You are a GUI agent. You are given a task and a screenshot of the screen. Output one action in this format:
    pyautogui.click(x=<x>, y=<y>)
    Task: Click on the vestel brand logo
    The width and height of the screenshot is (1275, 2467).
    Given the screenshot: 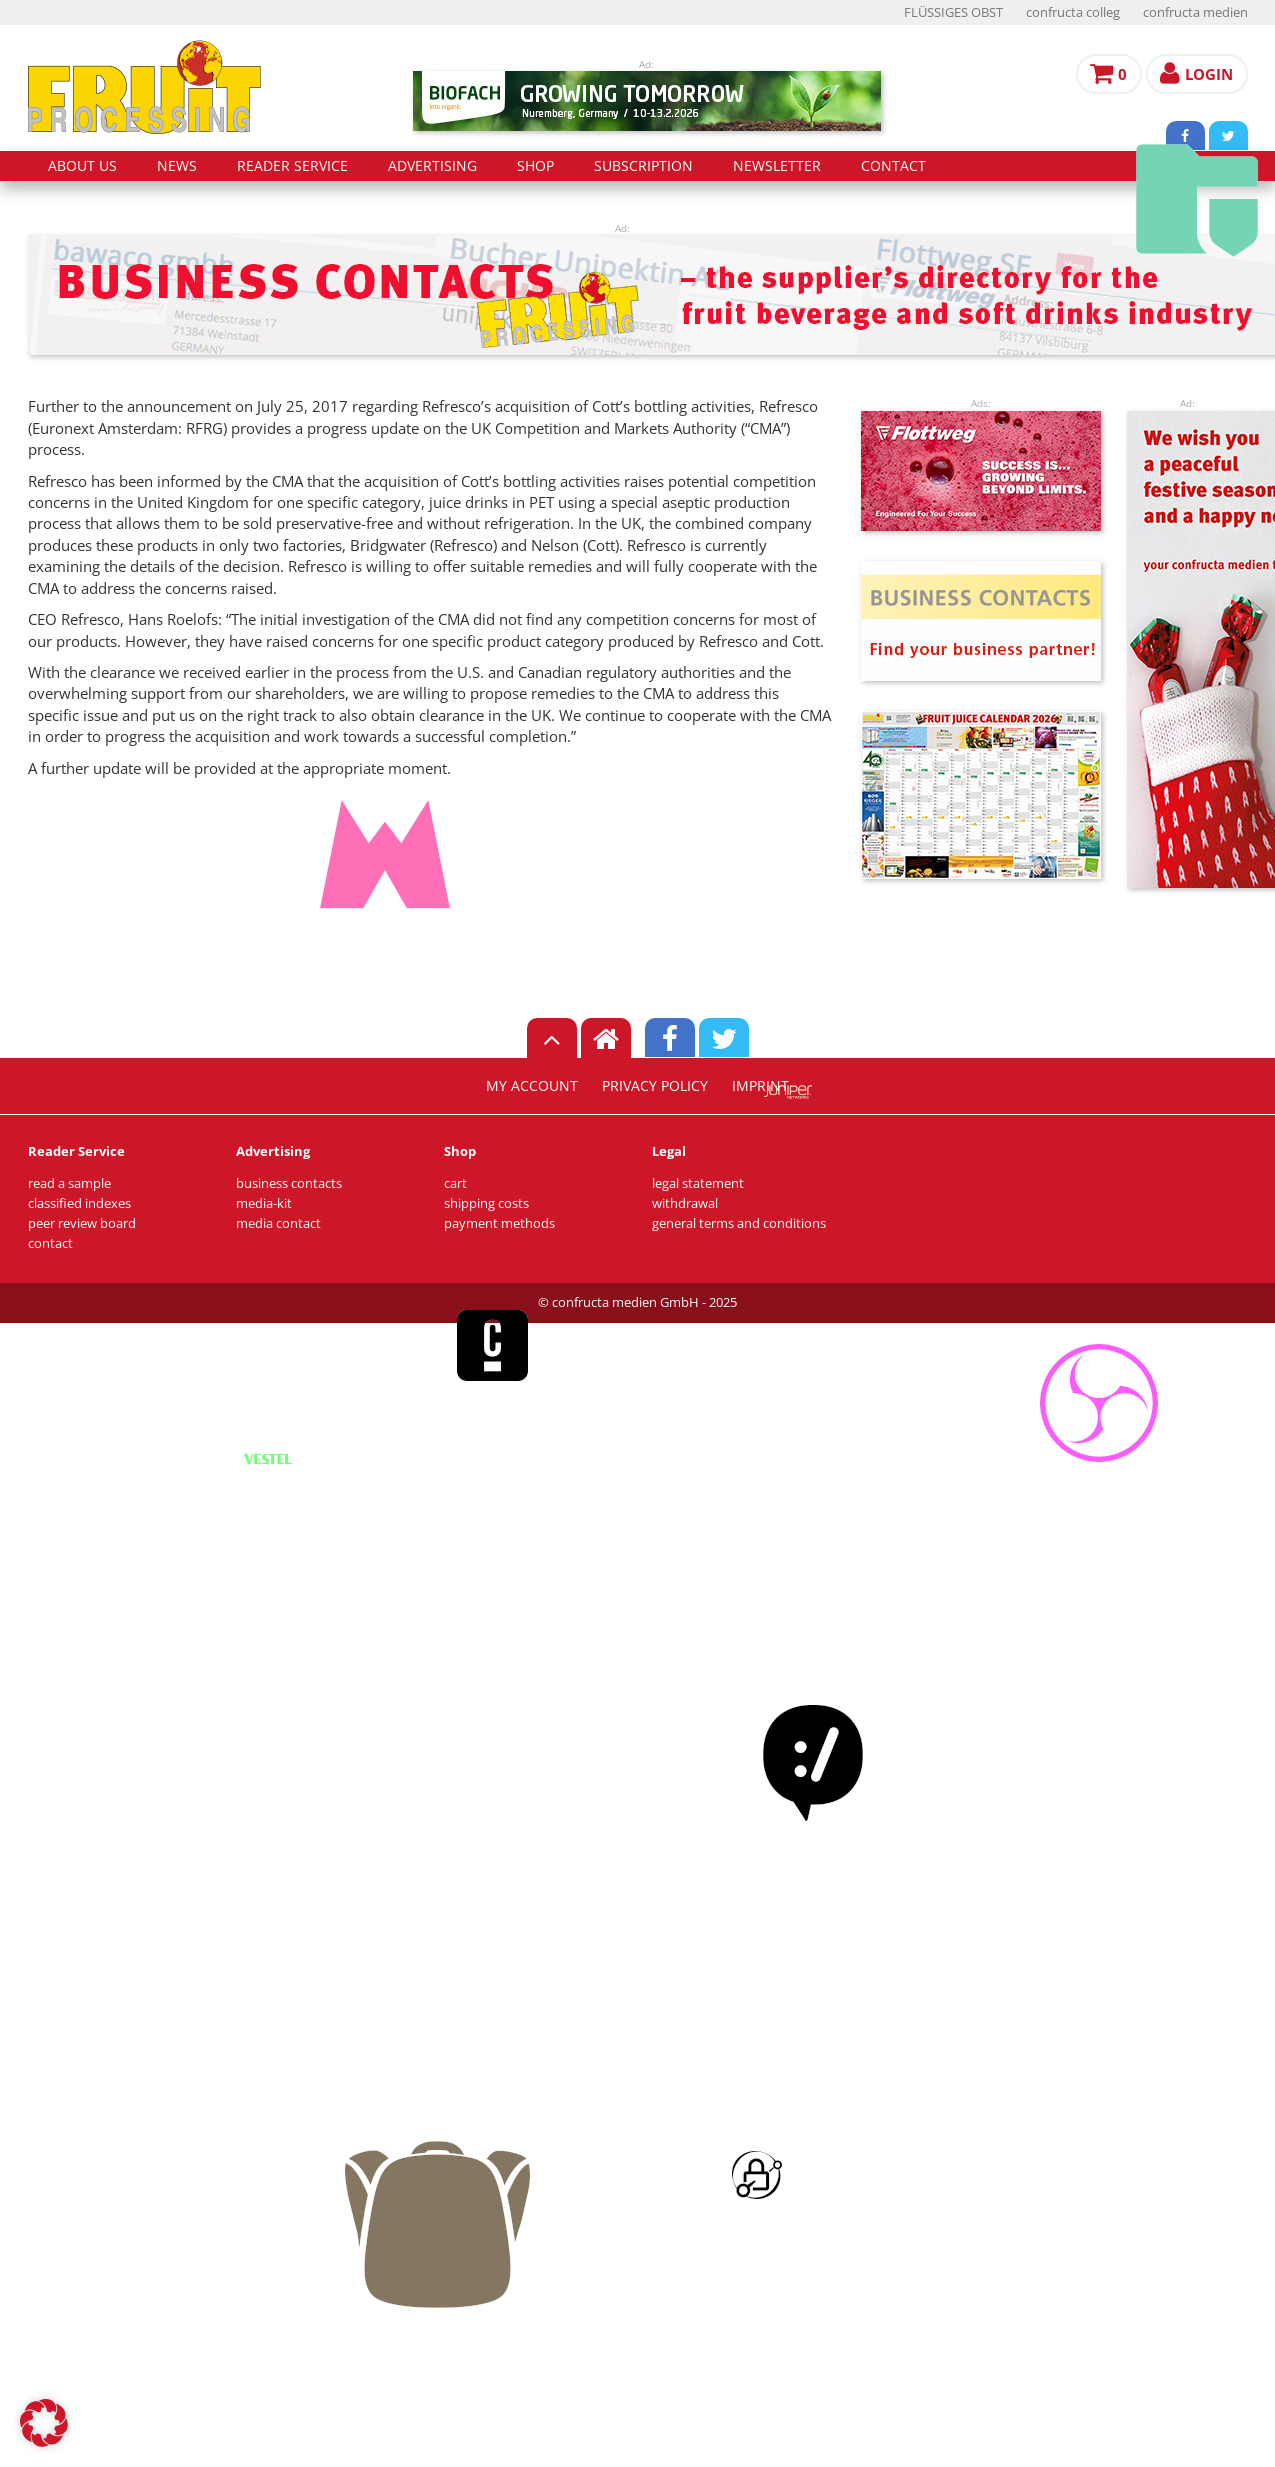 What is the action you would take?
    pyautogui.click(x=268, y=1459)
    